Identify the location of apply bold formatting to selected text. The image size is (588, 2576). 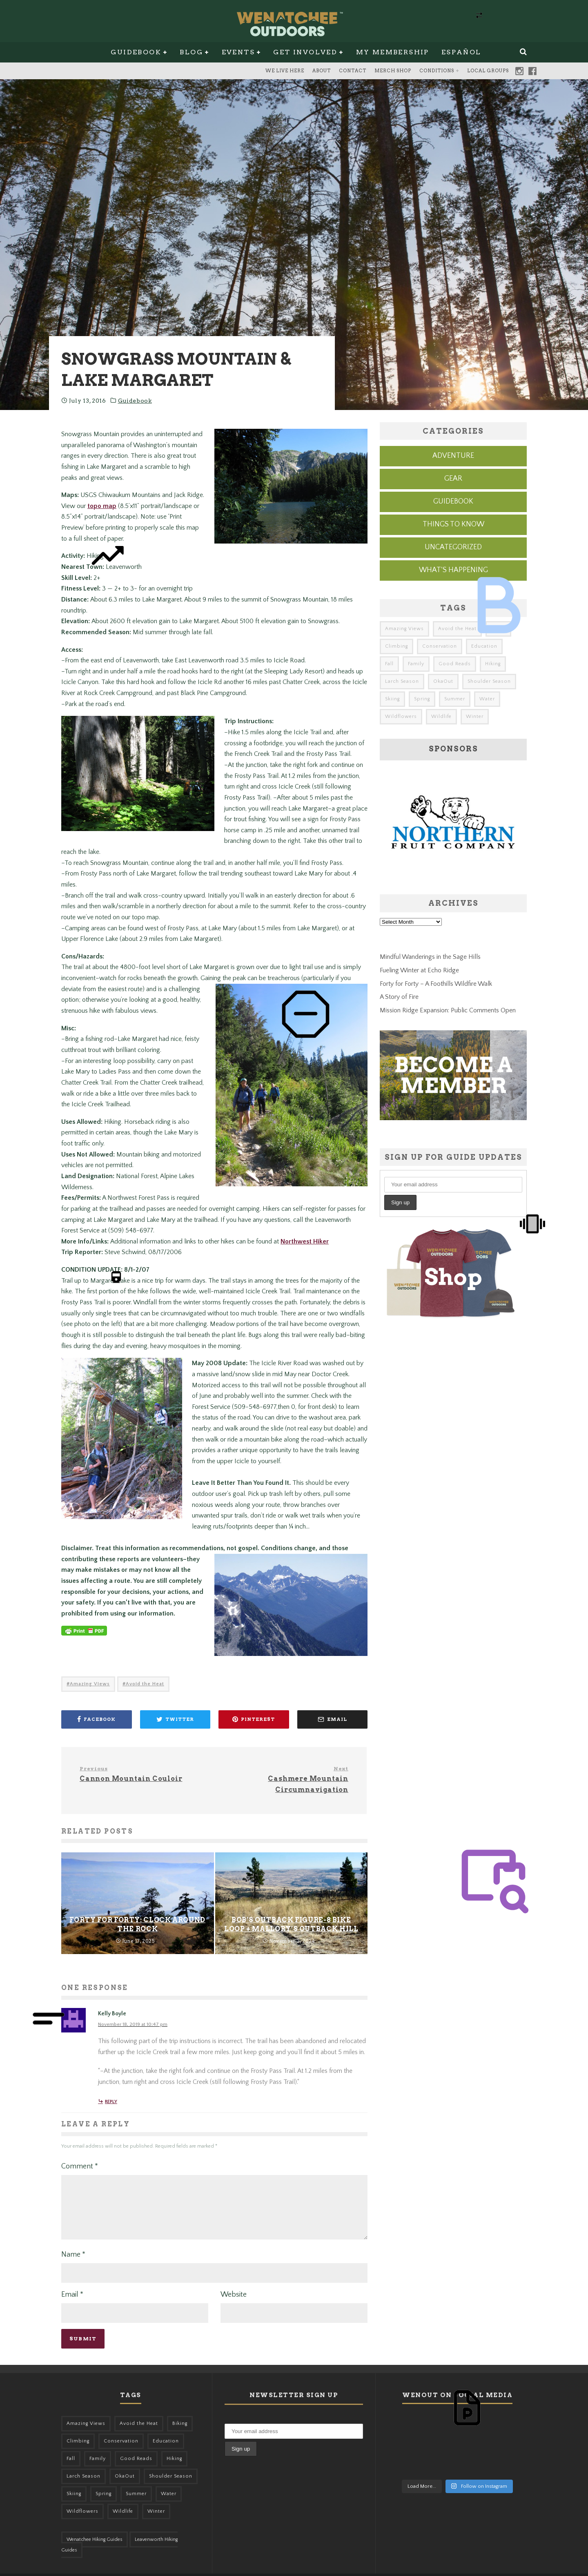
(497, 605).